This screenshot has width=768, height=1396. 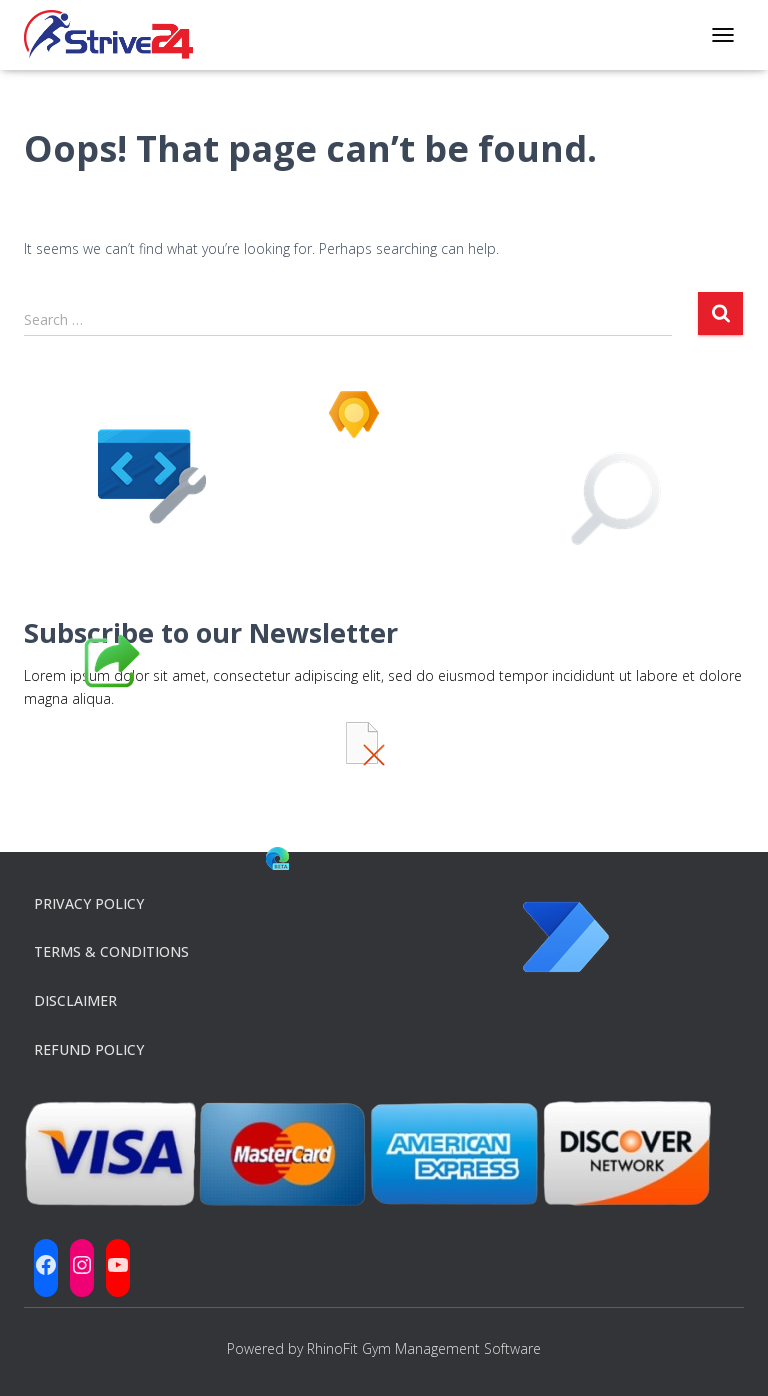 What do you see at coordinates (111, 661) in the screenshot?
I see `share this item with others` at bounding box center [111, 661].